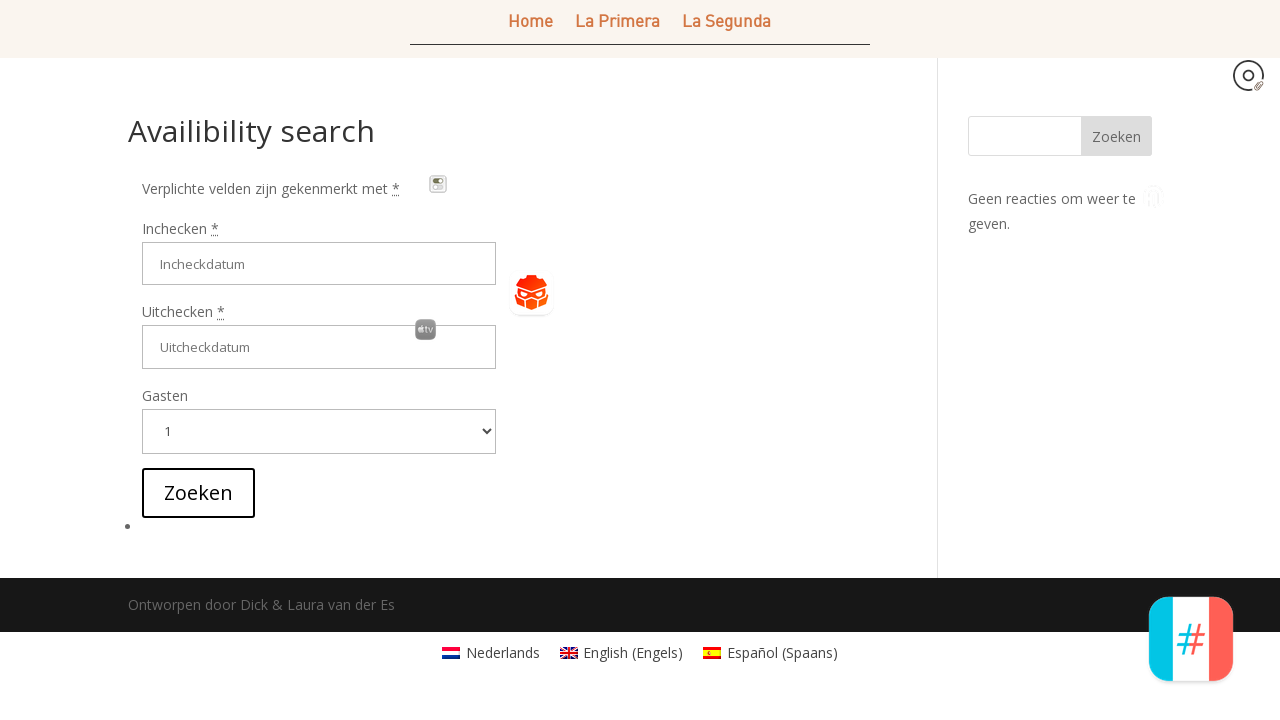 The height and width of the screenshot is (720, 1280). I want to click on open the Redot game engine application, so click(531, 292).